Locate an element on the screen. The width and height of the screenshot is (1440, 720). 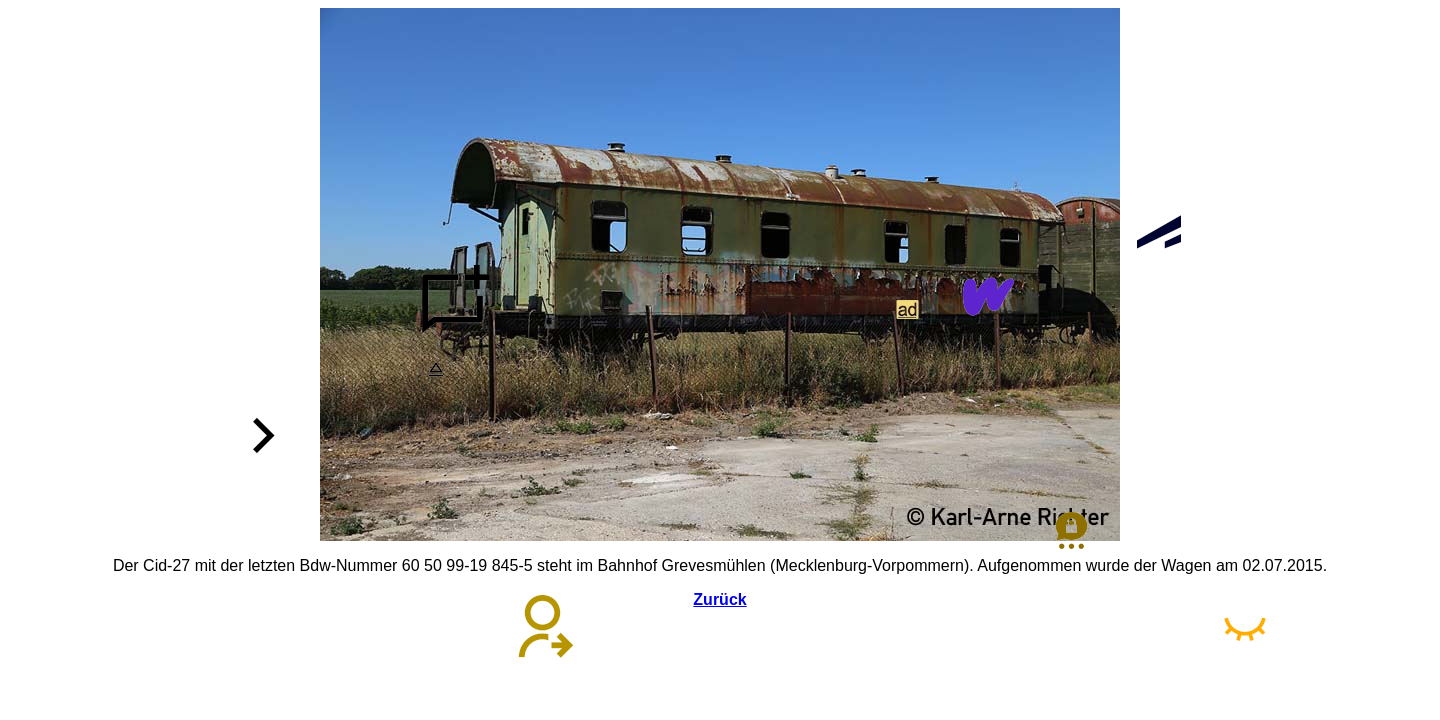
navigate to the next item or screen is located at coordinates (263, 435).